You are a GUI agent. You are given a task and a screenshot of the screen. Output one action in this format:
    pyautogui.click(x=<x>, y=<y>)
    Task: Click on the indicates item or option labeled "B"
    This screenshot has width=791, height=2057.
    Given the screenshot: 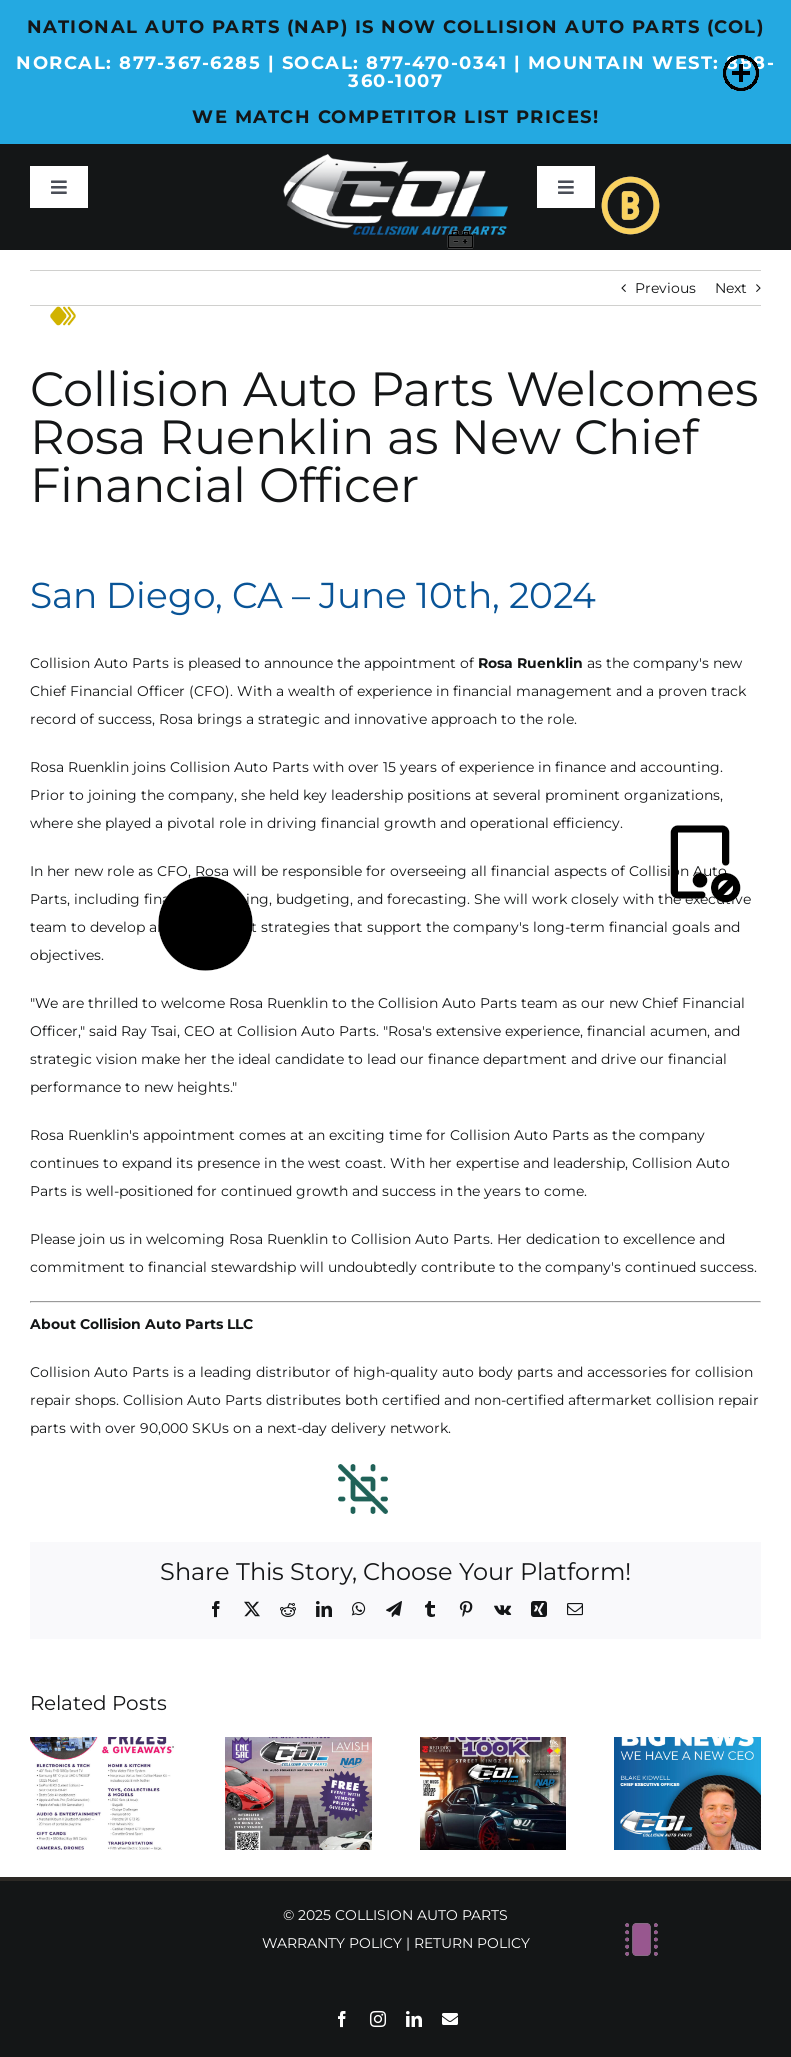 What is the action you would take?
    pyautogui.click(x=630, y=205)
    